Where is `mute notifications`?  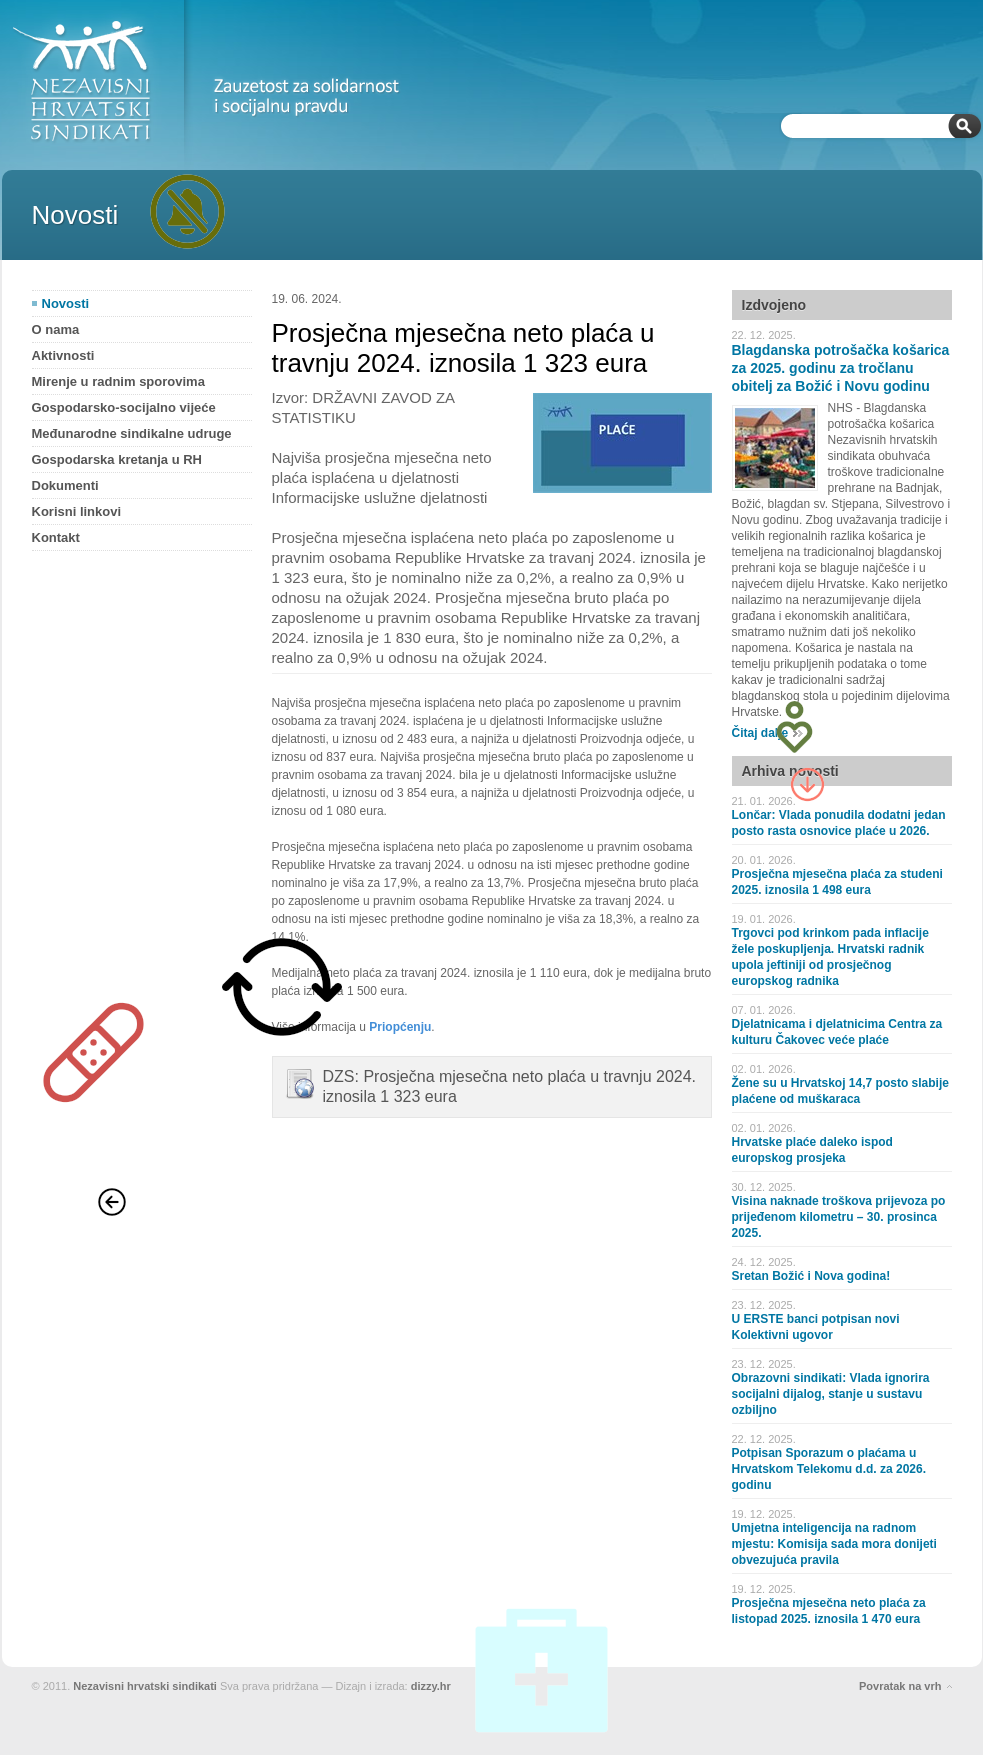
mute notifications is located at coordinates (187, 211).